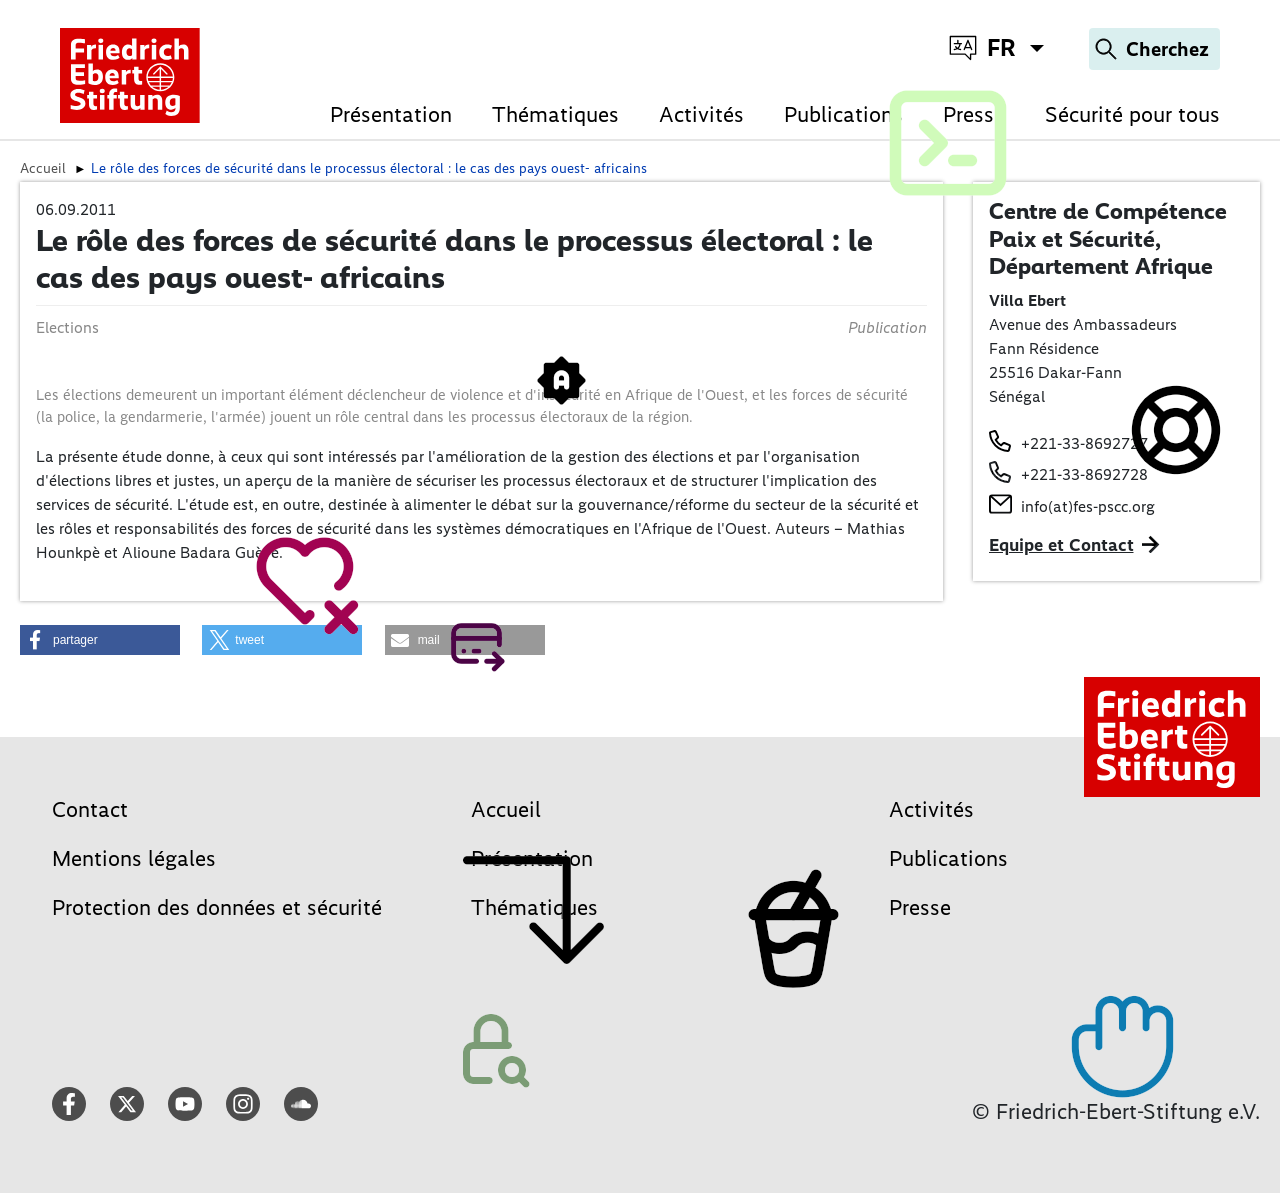 Image resolution: width=1280 pixels, height=1193 pixels. I want to click on enable automatic brightness adjustment, so click(561, 380).